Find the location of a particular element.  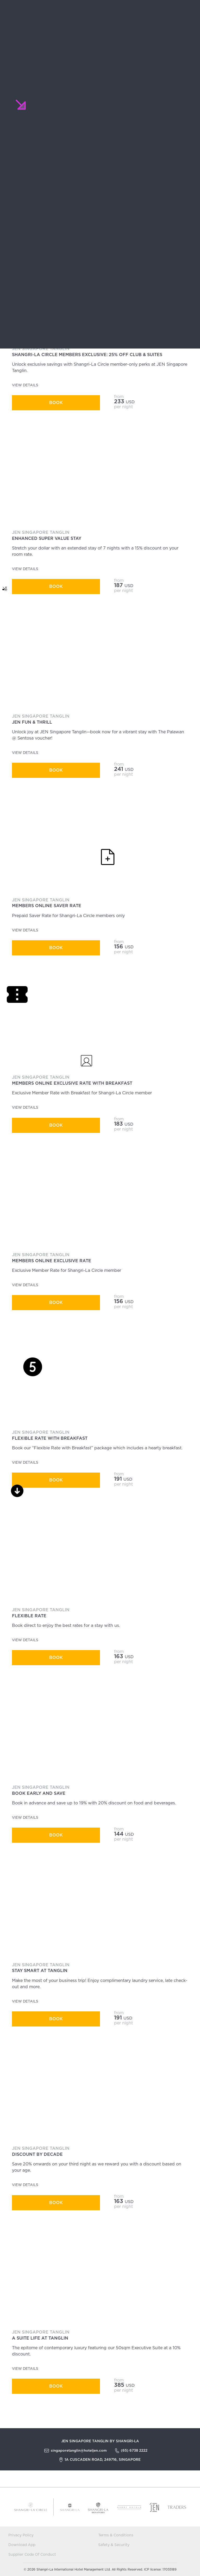

view user profile is located at coordinates (86, 1061).